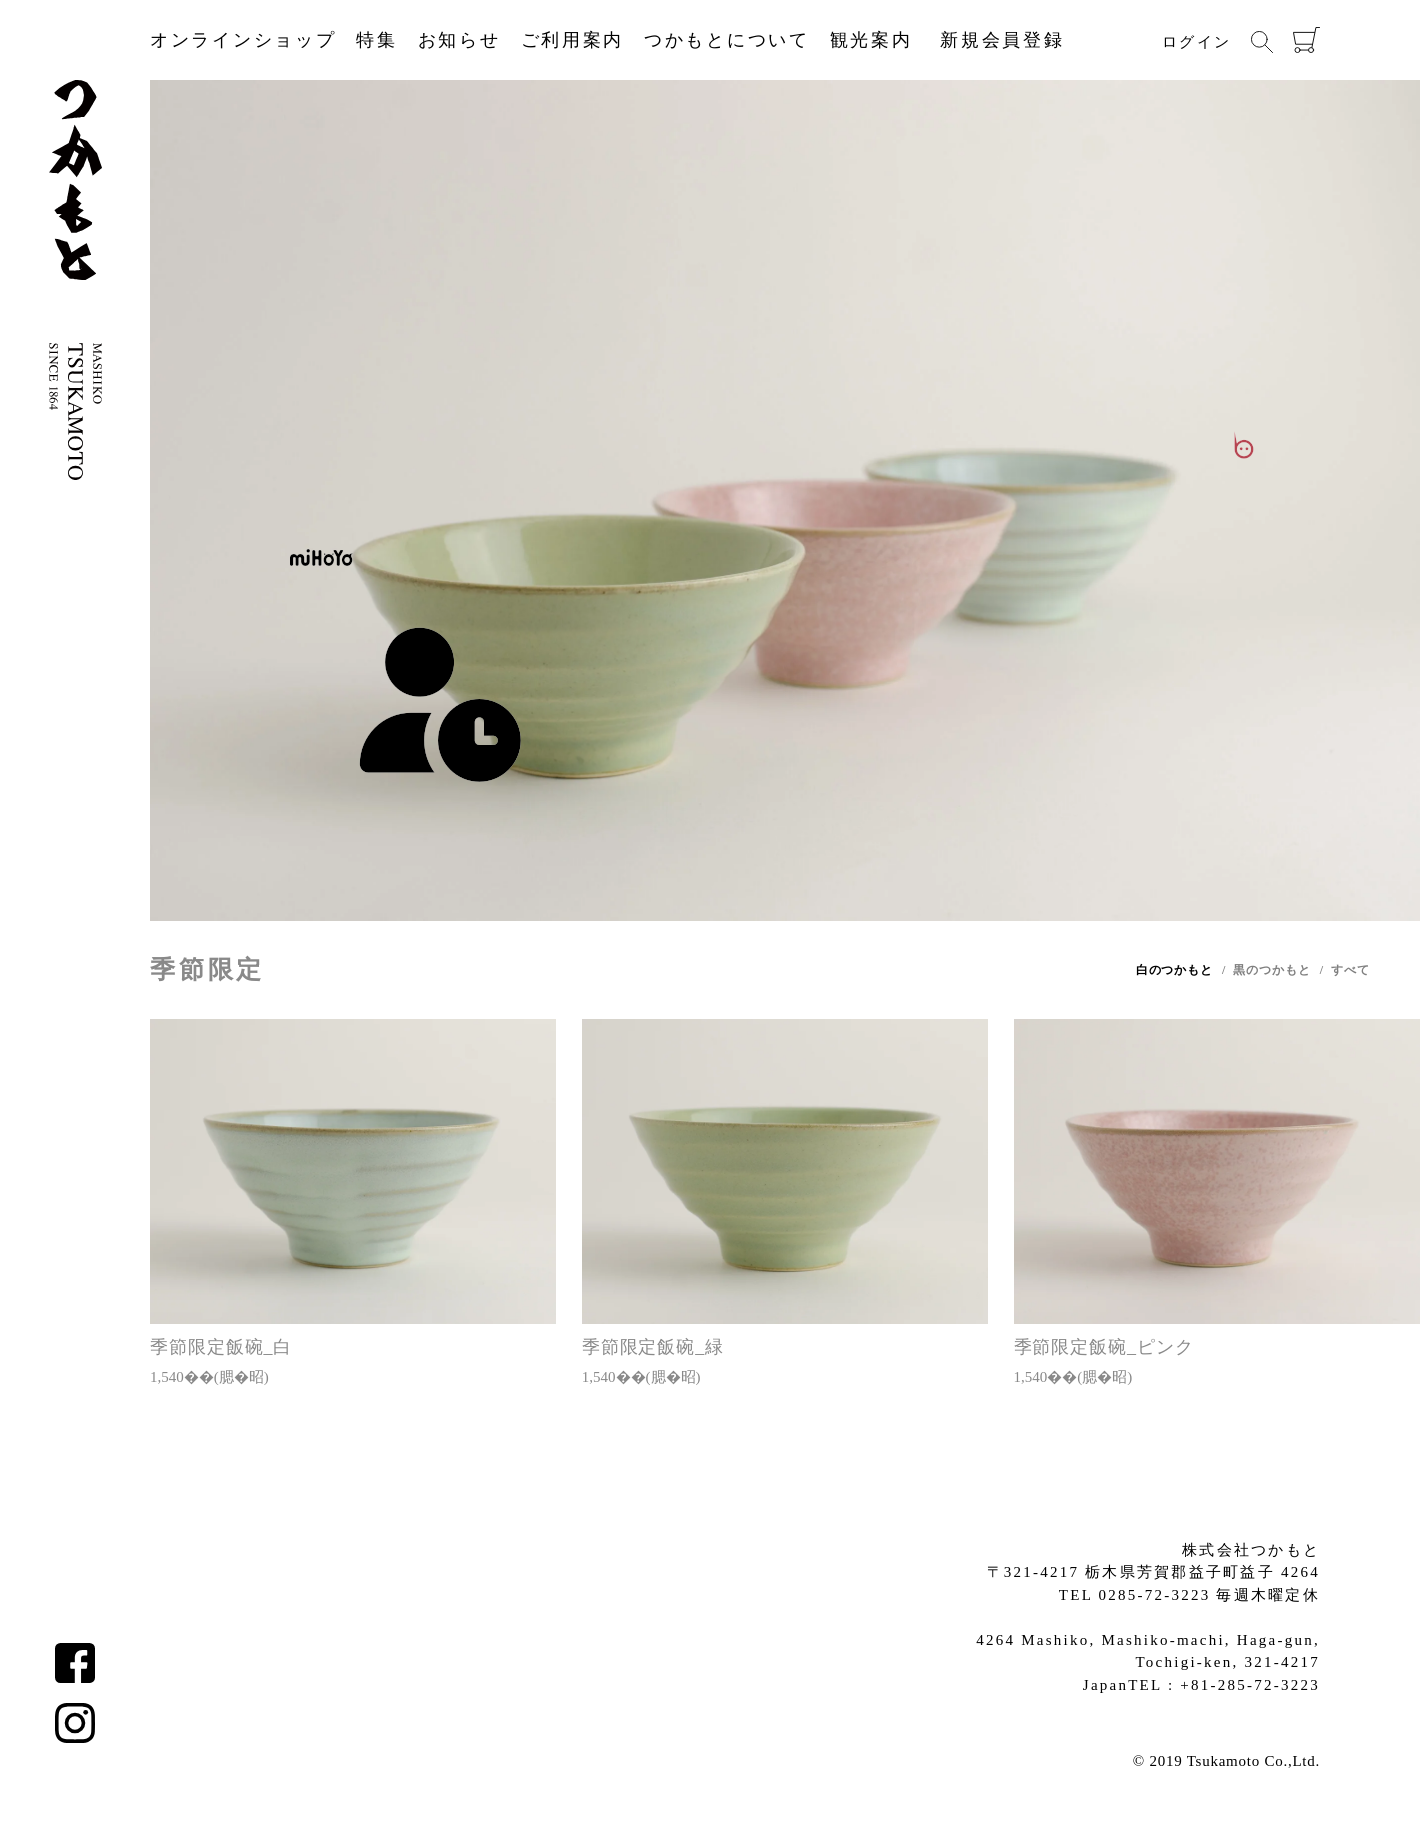 The height and width of the screenshot is (1843, 1420). Describe the element at coordinates (1244, 445) in the screenshot. I see `nimblr brand logo` at that location.